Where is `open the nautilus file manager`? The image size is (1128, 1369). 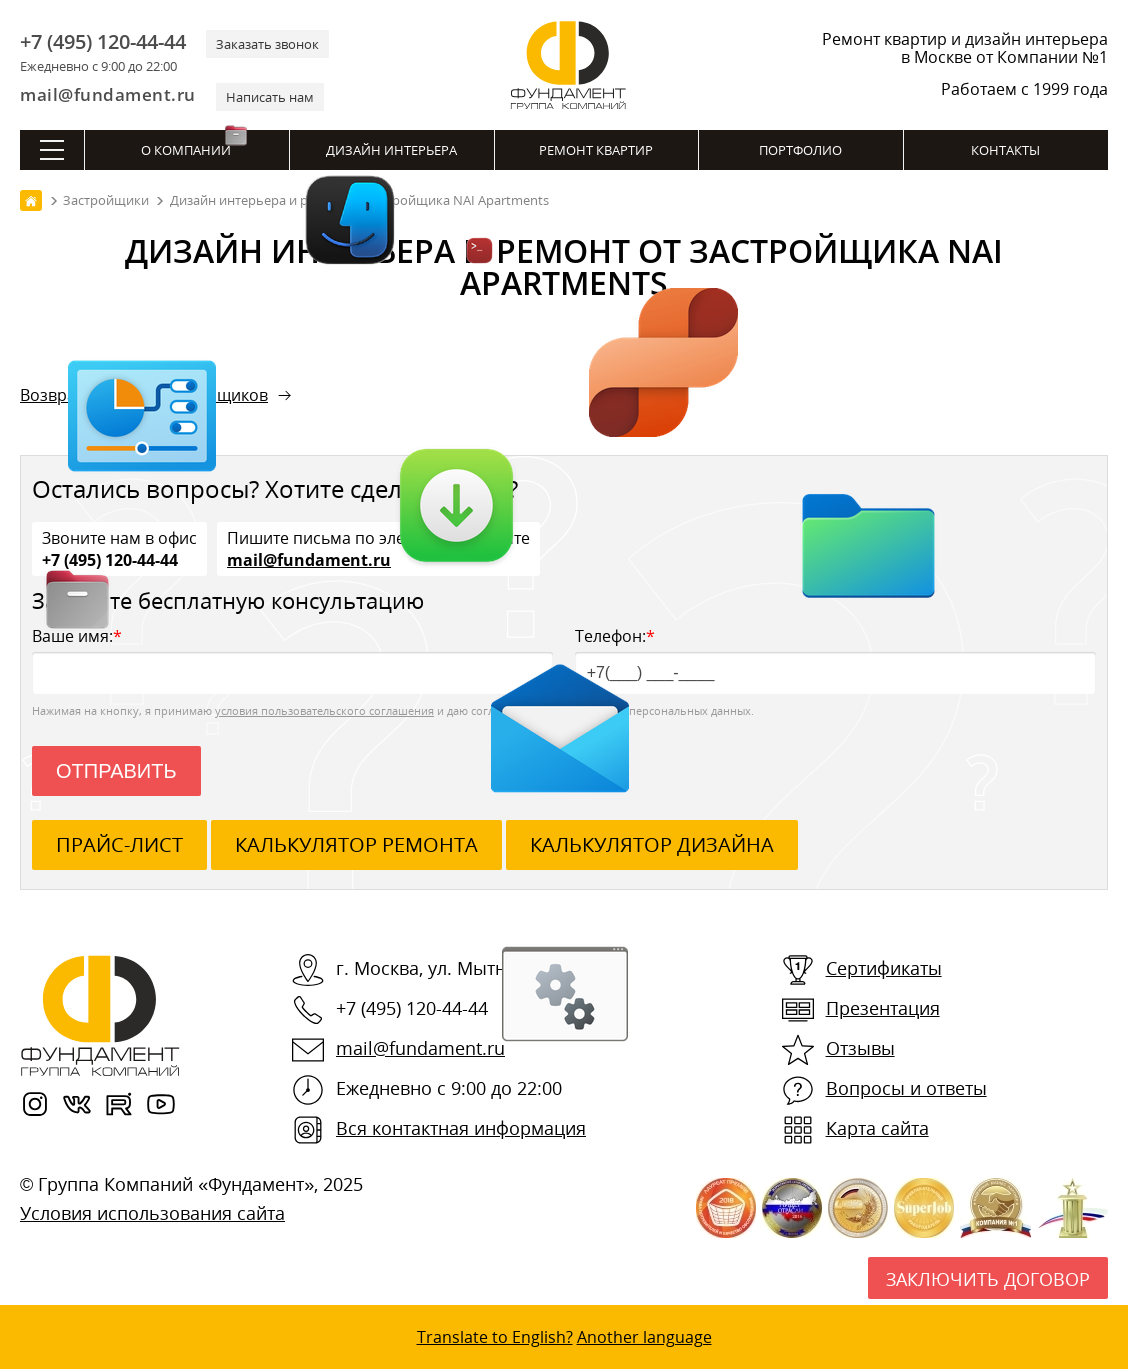 open the nautilus file manager is located at coordinates (236, 135).